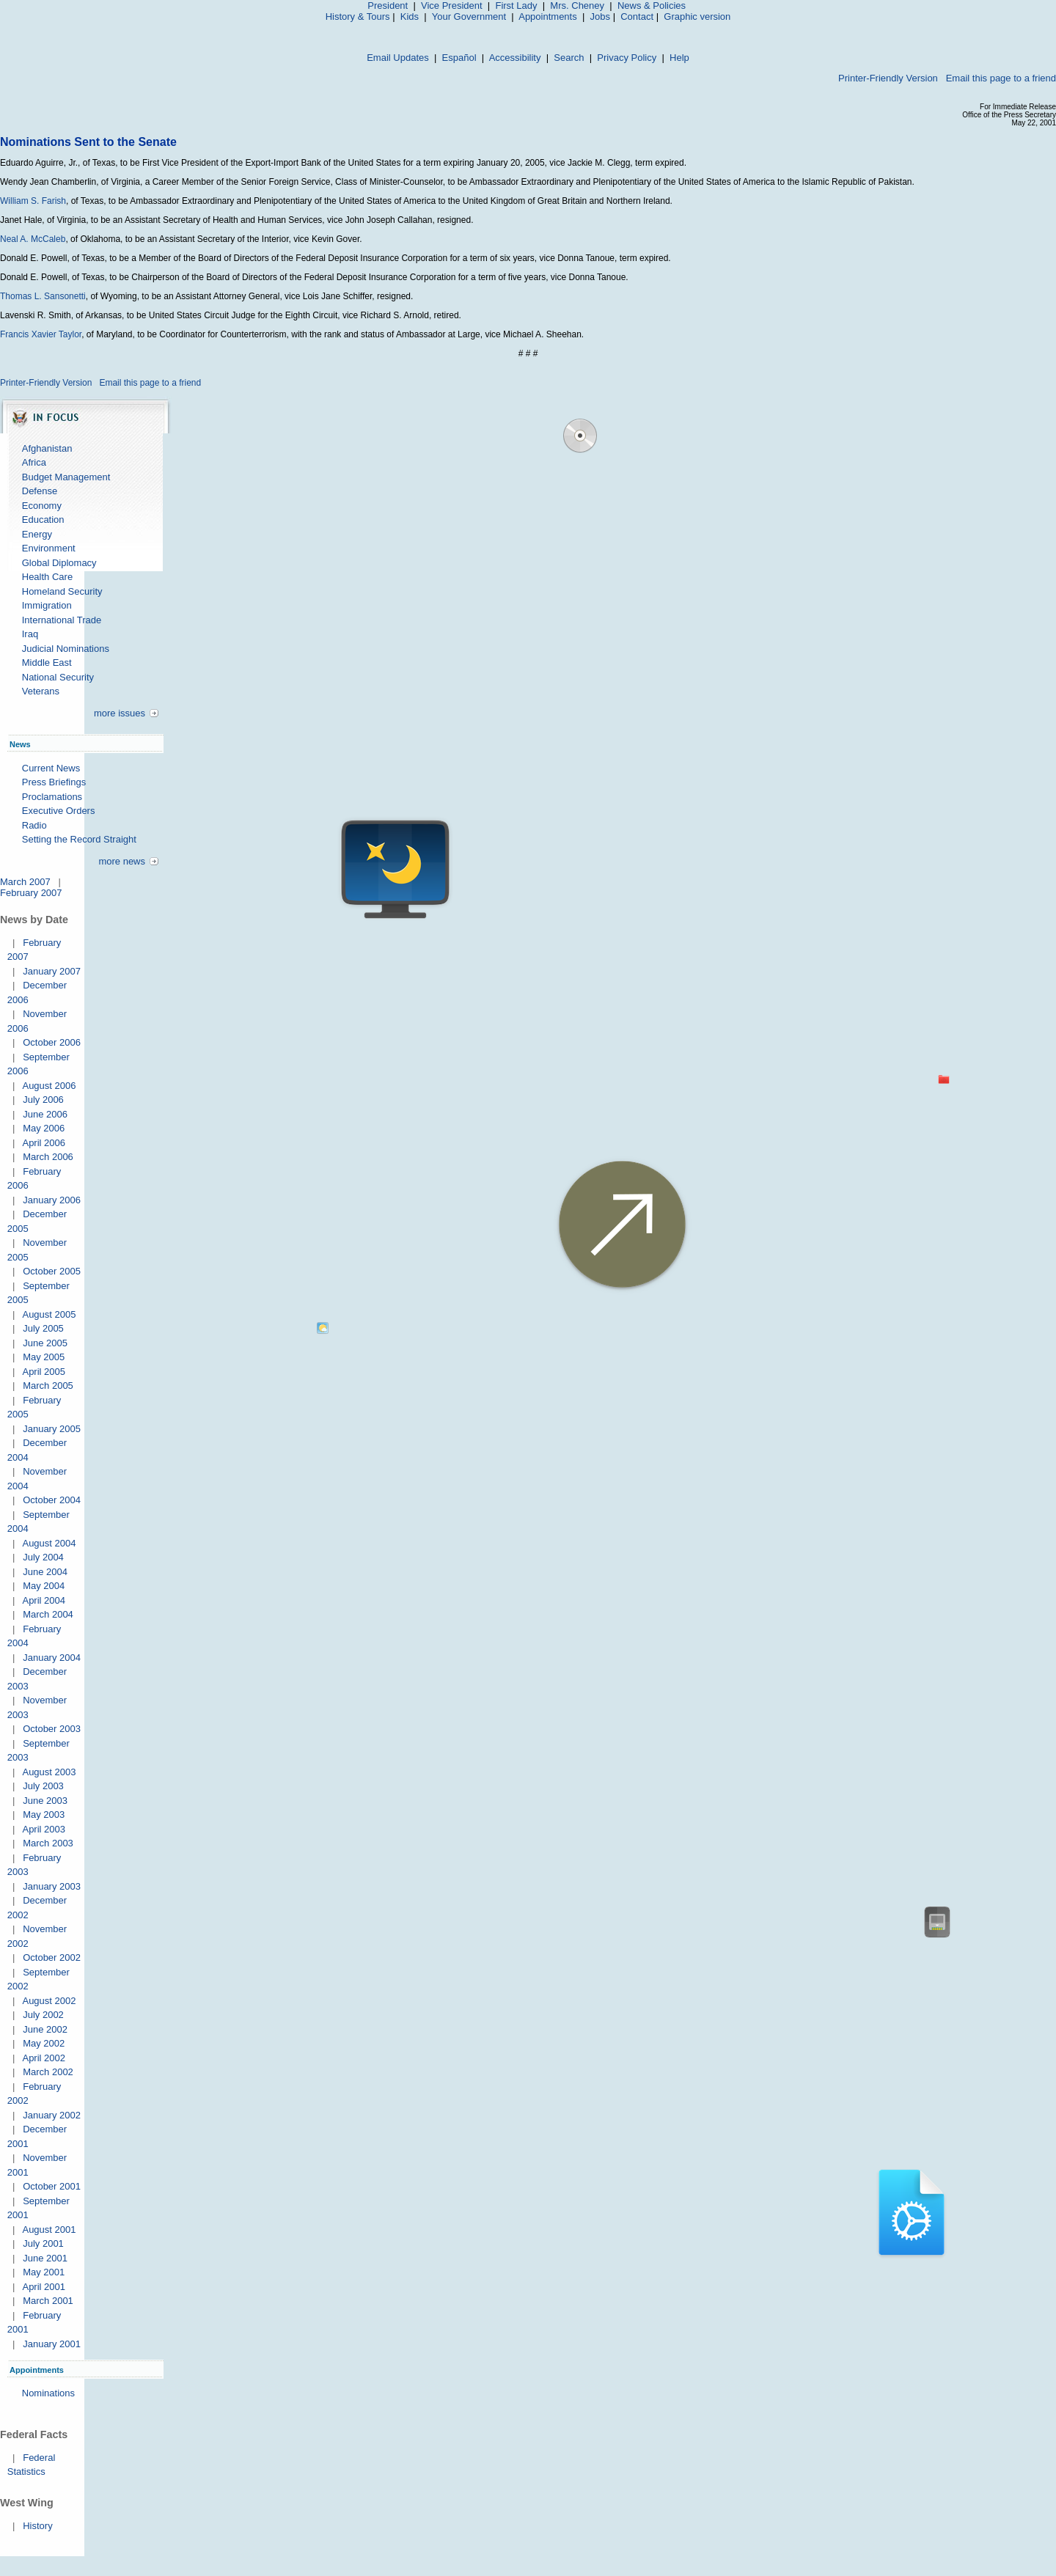 The image size is (1056, 2576). What do you see at coordinates (622, 1224) in the screenshot?
I see `indicates a symbolic link or shortcut to another file` at bounding box center [622, 1224].